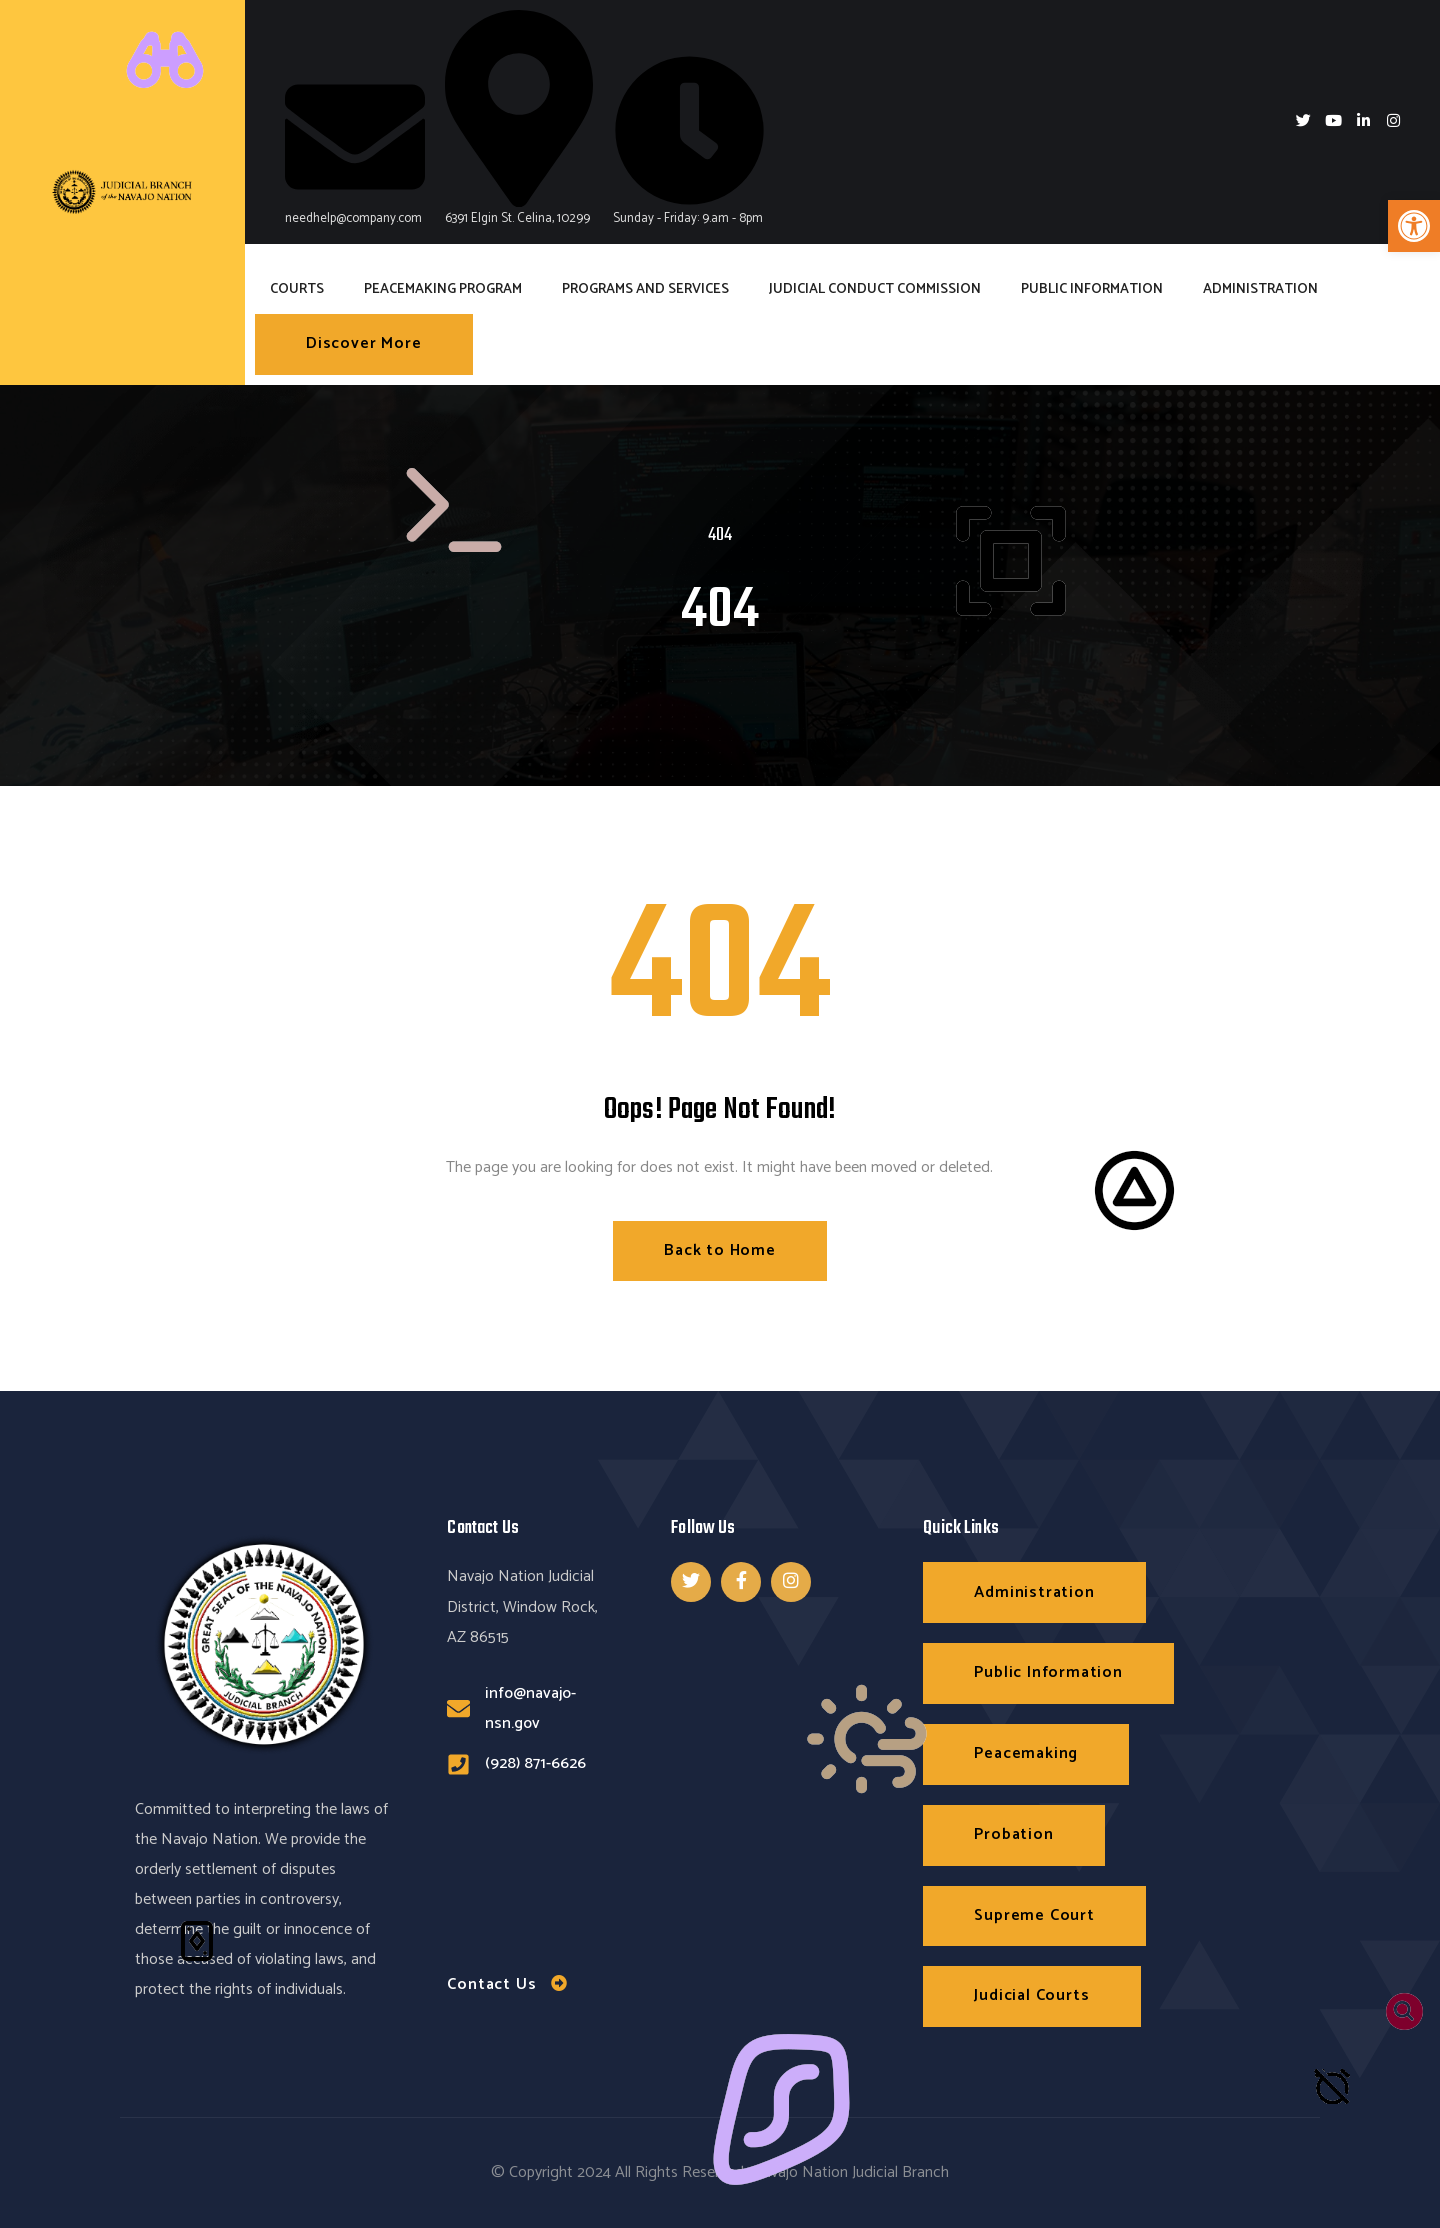  Describe the element at coordinates (867, 1739) in the screenshot. I see `view current weather conditions` at that location.